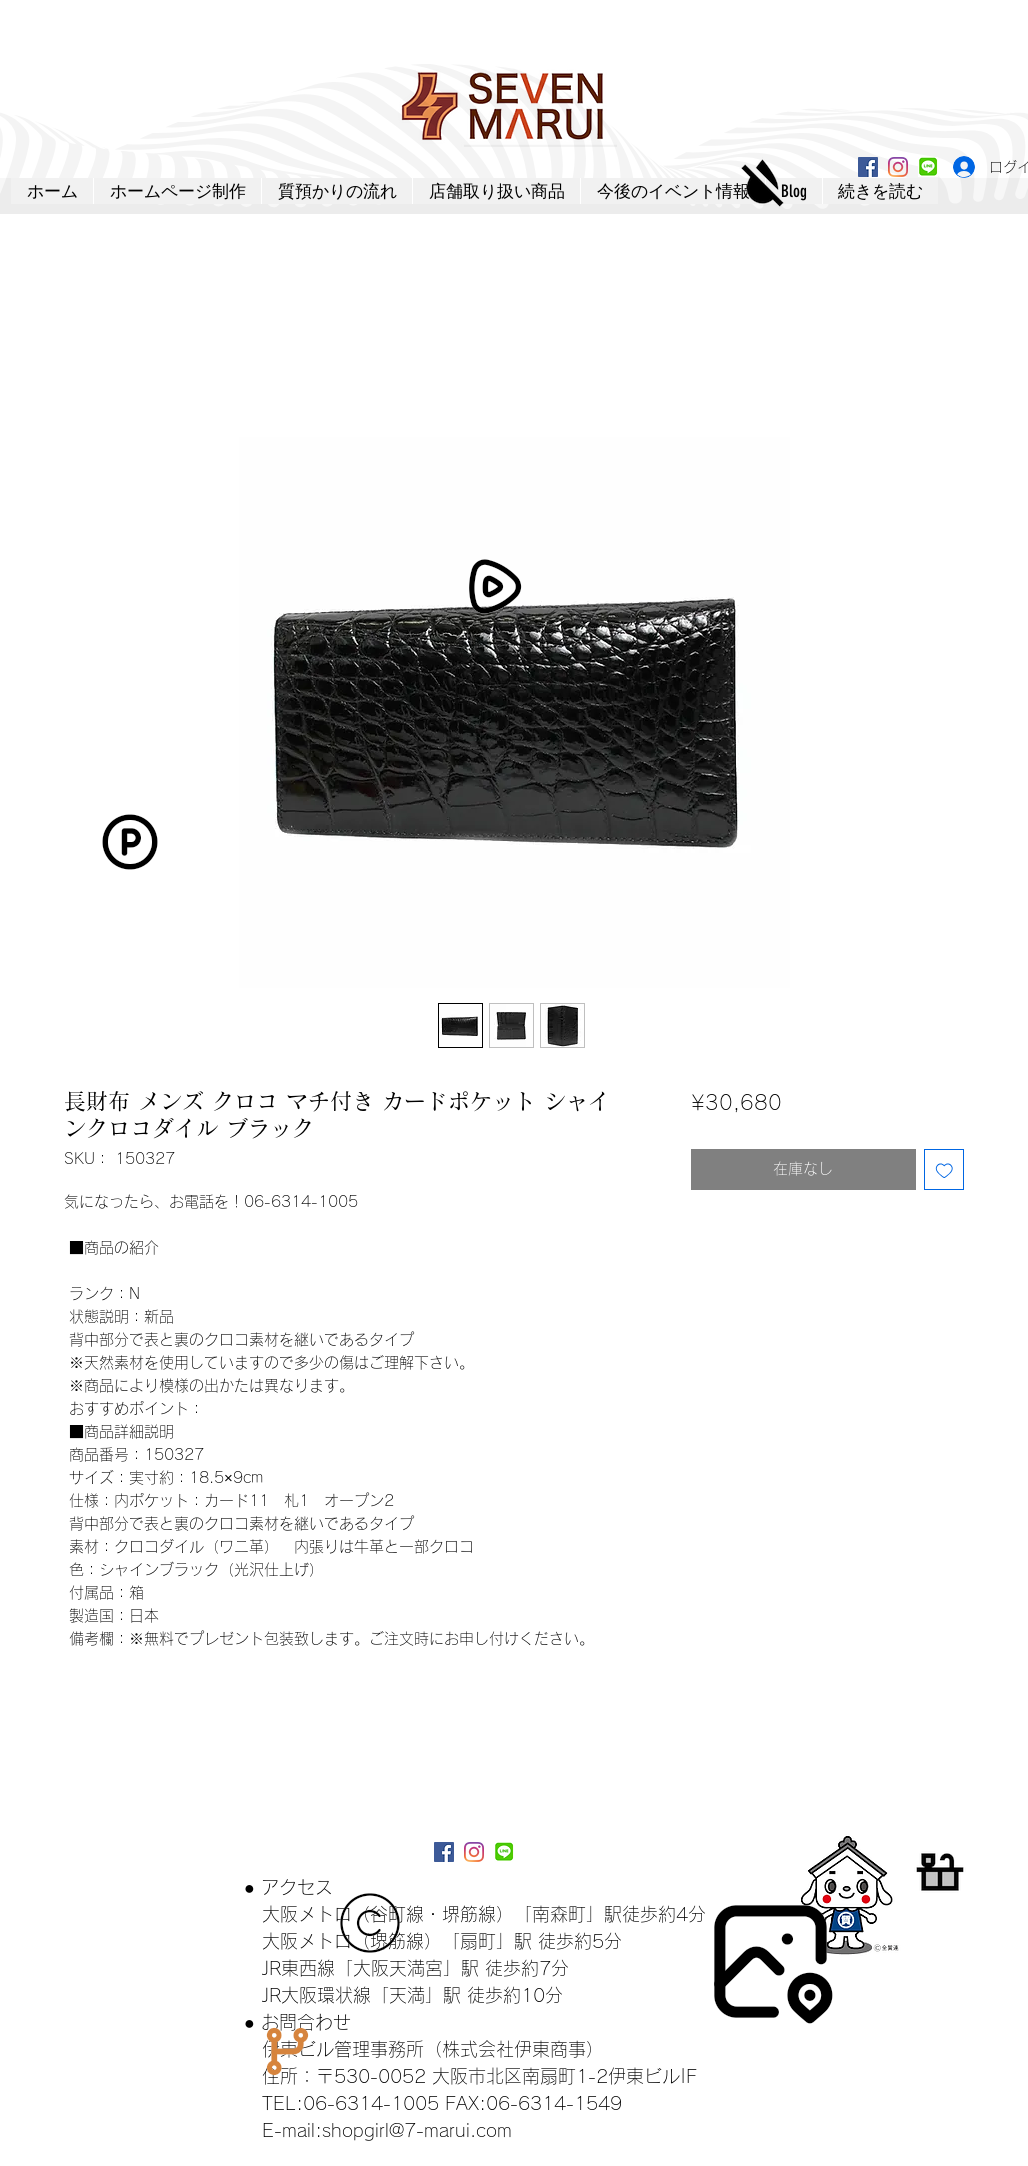 This screenshot has height=2166, width=1028. I want to click on open the Rumble video platform, so click(493, 586).